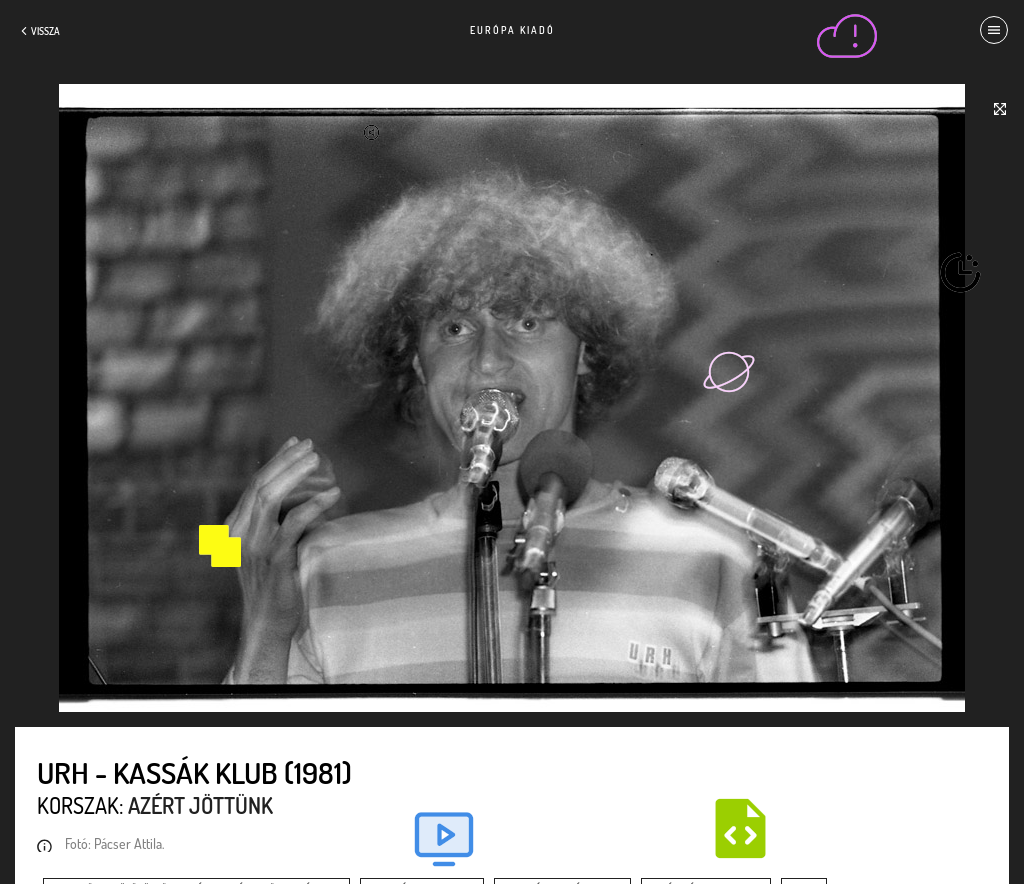  I want to click on skip to previous track, so click(371, 132).